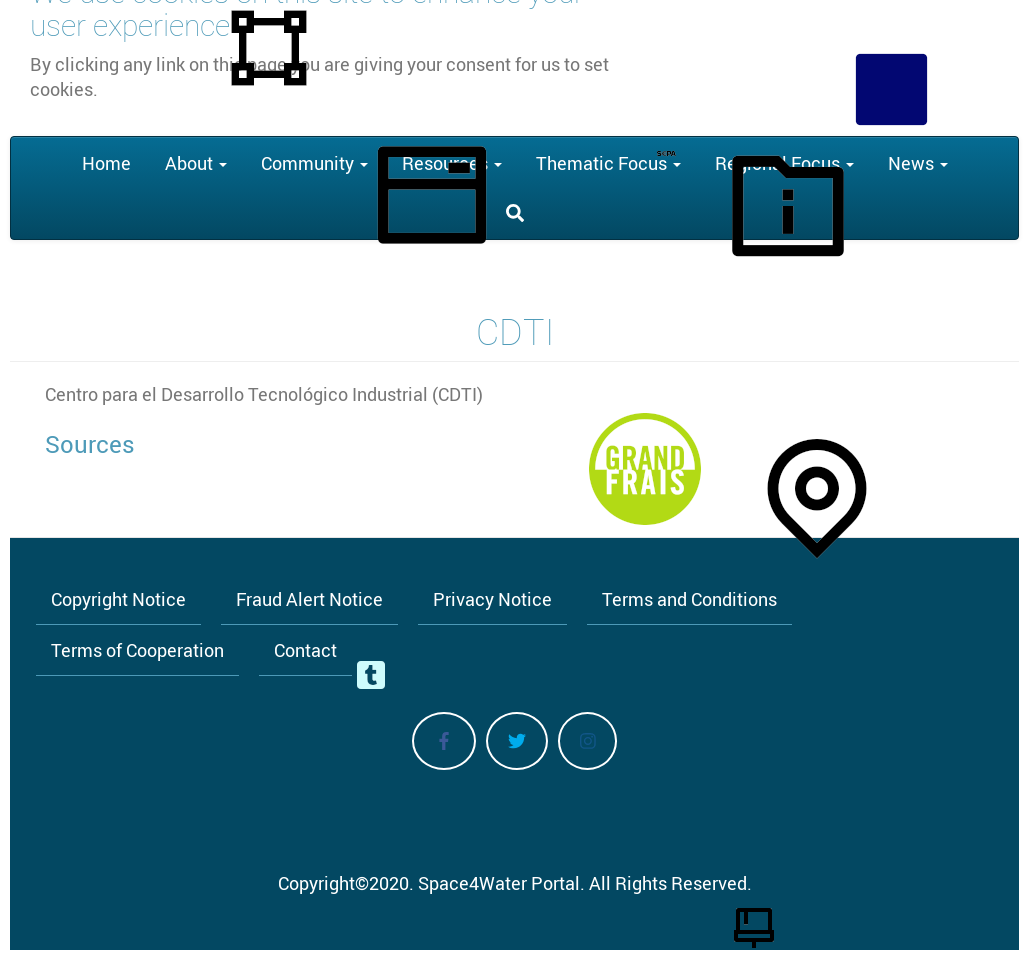 This screenshot has height=966, width=1029. I want to click on mark a location on the map, so click(817, 494).